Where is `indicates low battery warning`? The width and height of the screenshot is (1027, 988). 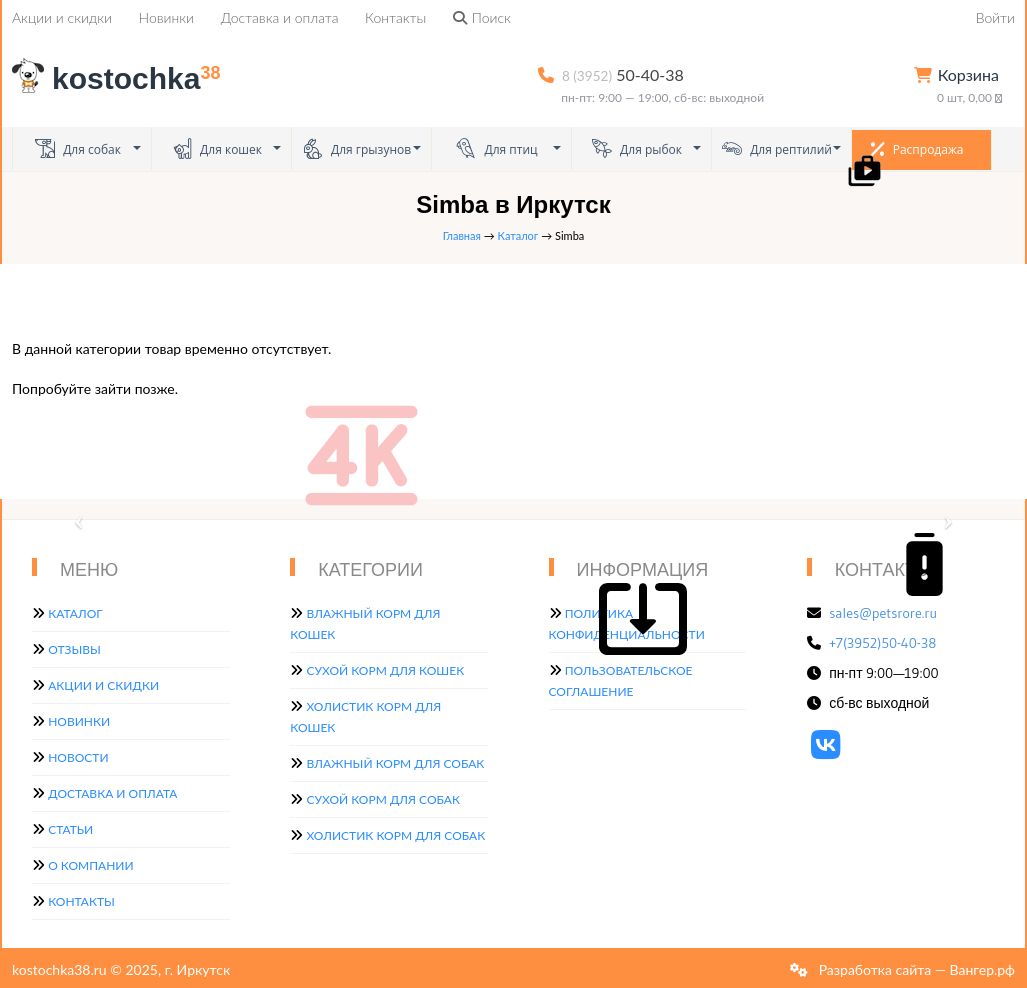
indicates low battery warning is located at coordinates (924, 565).